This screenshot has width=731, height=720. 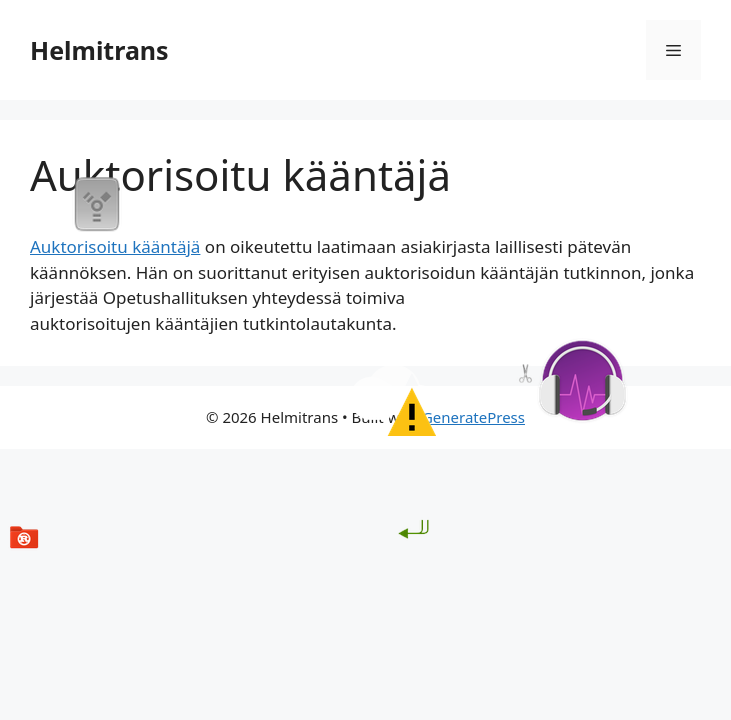 What do you see at coordinates (525, 373) in the screenshot?
I see `cut selected content to clipboard` at bounding box center [525, 373].